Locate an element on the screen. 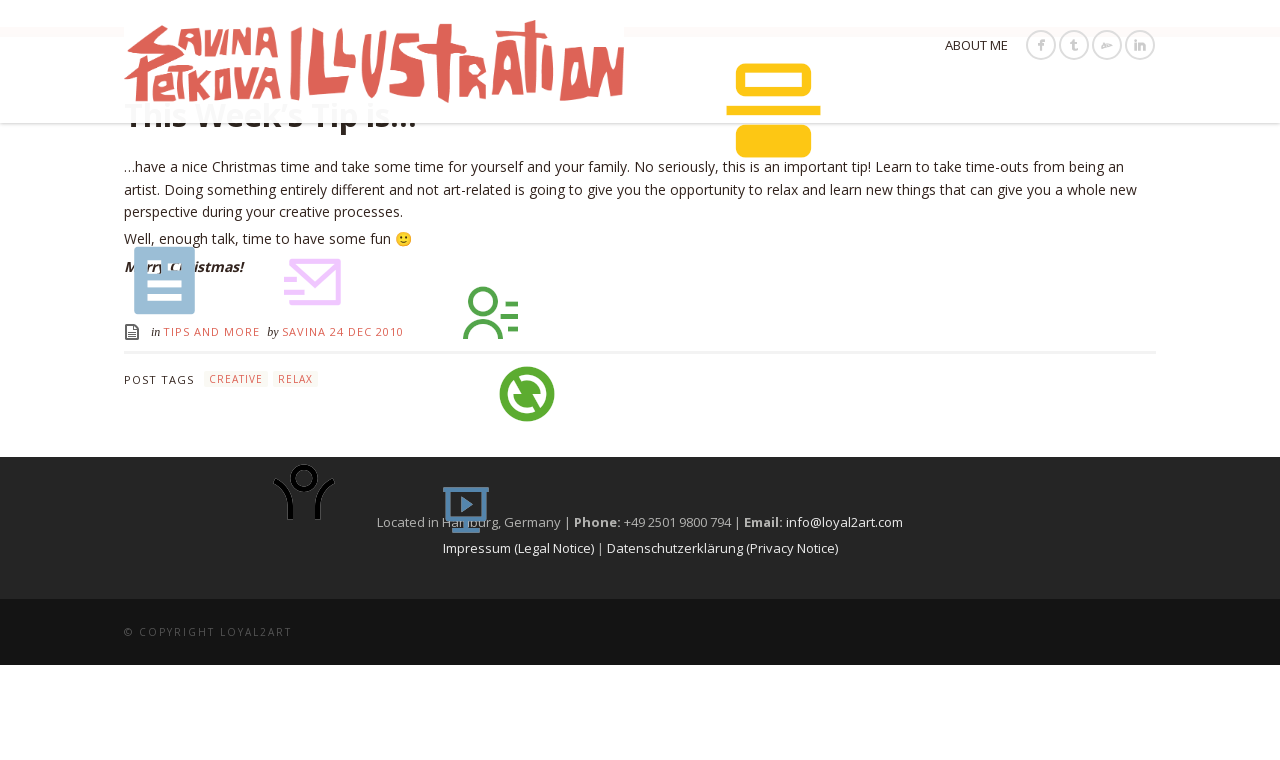 Image resolution: width=1280 pixels, height=760 pixels. accessibility or inclusive design features is located at coordinates (304, 492).